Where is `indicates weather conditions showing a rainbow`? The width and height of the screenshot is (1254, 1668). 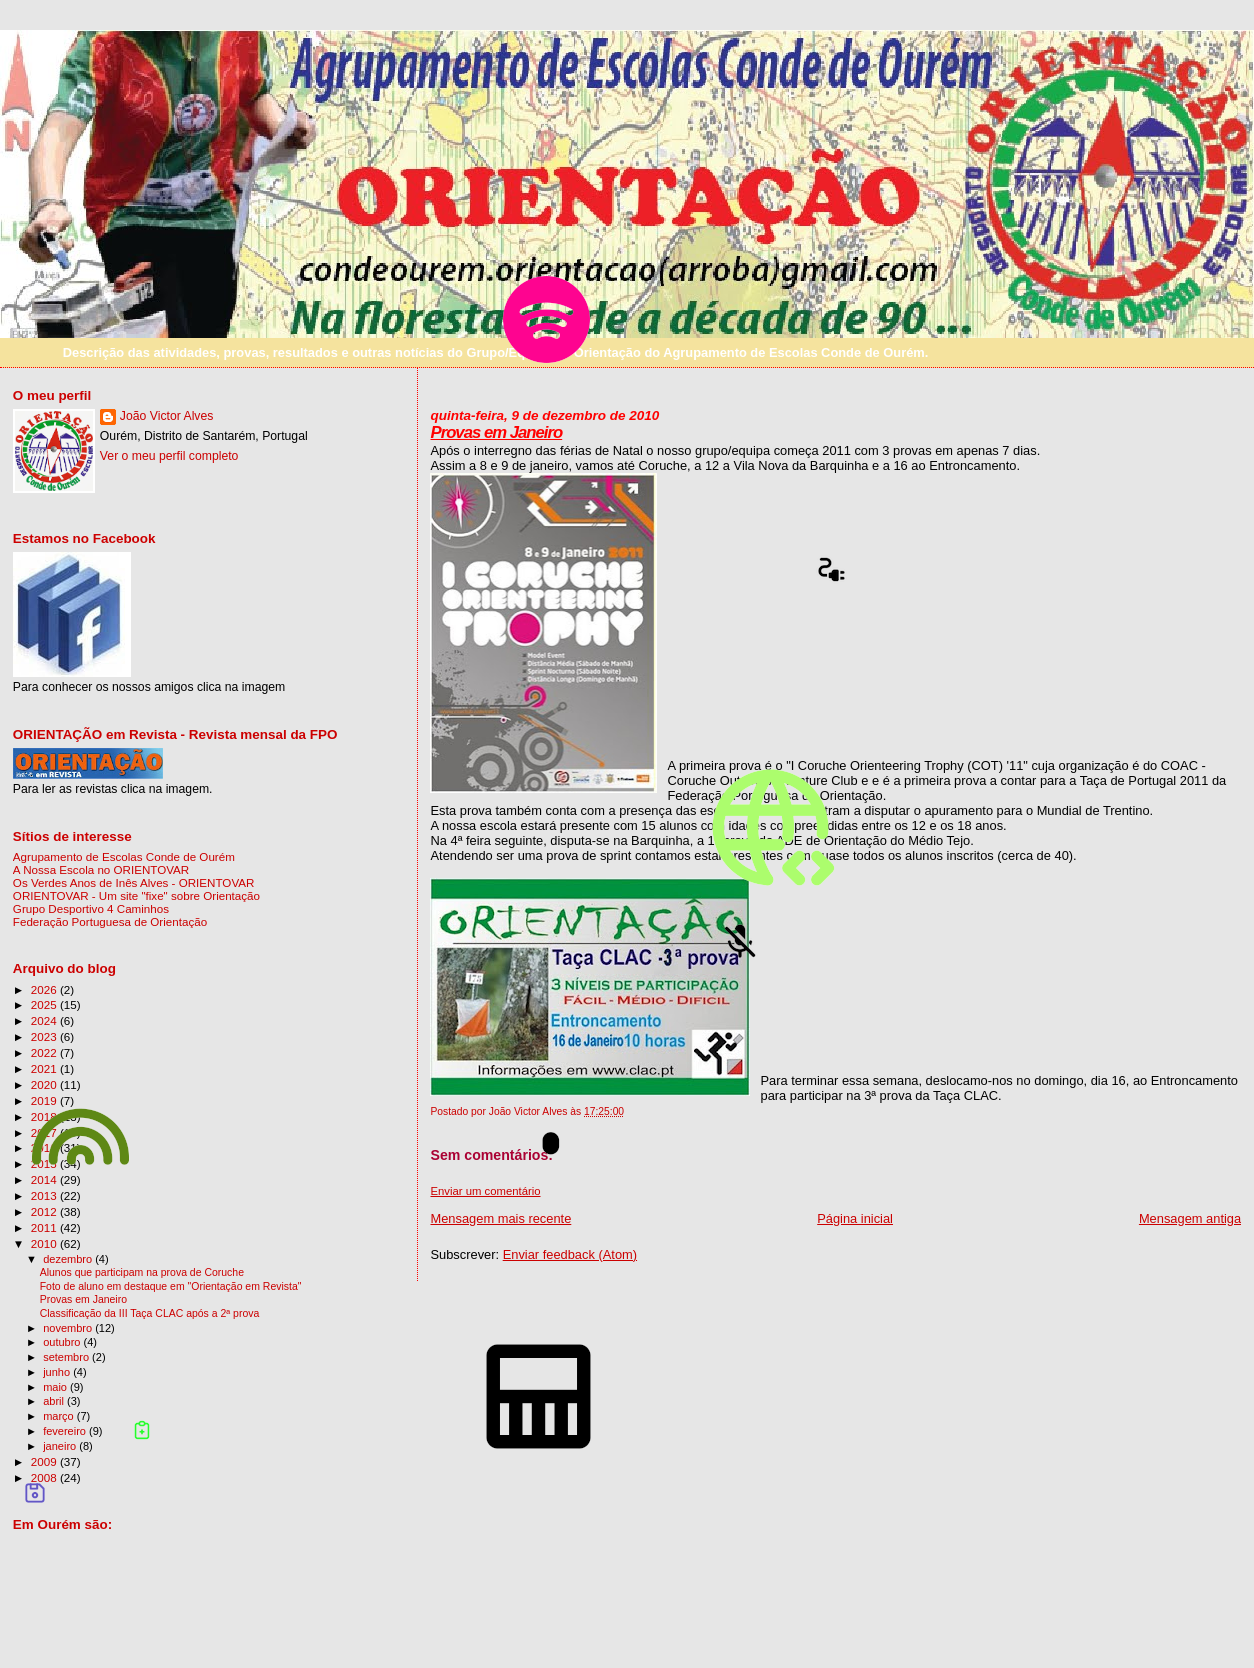
indicates weather conditions showing a rainbow is located at coordinates (80, 1140).